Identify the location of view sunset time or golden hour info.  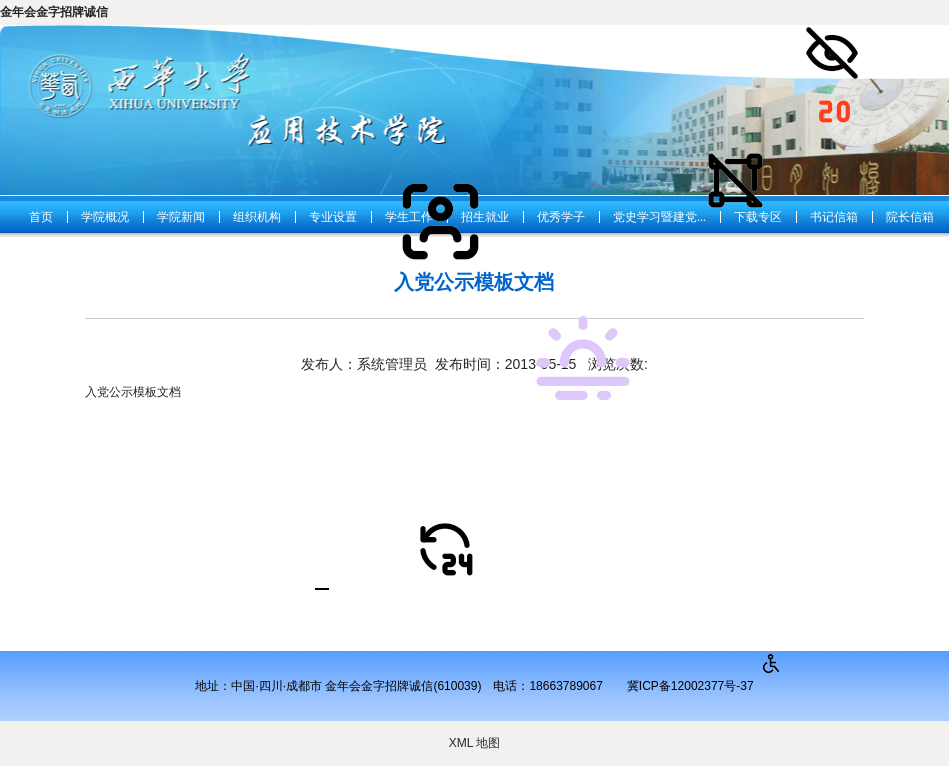
(583, 358).